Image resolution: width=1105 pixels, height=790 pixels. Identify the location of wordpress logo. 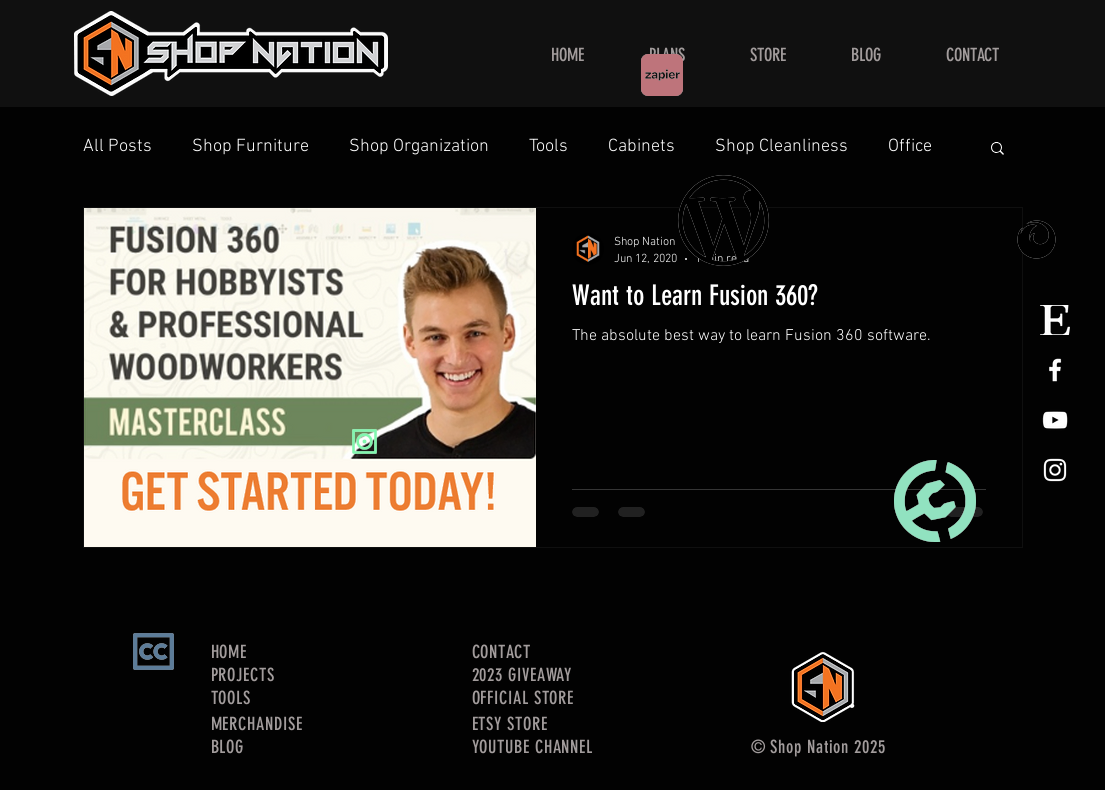
(723, 220).